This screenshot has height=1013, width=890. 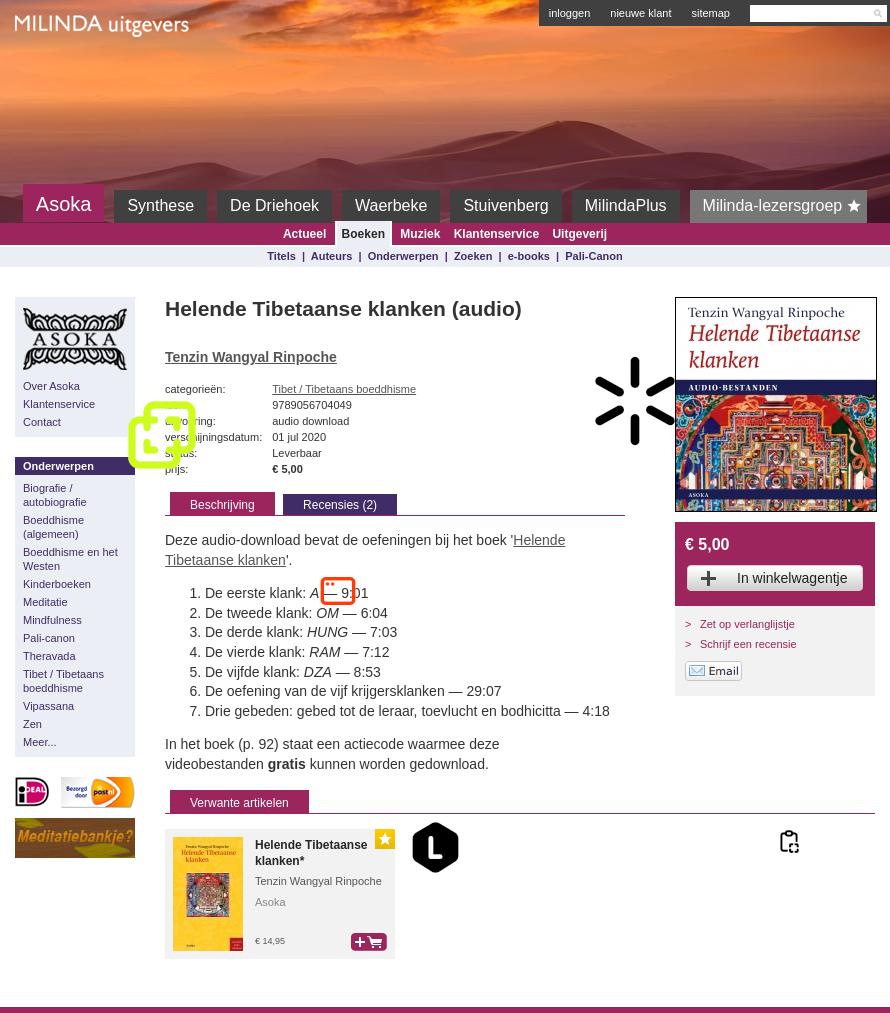 I want to click on copy to clipboard, so click(x=789, y=841).